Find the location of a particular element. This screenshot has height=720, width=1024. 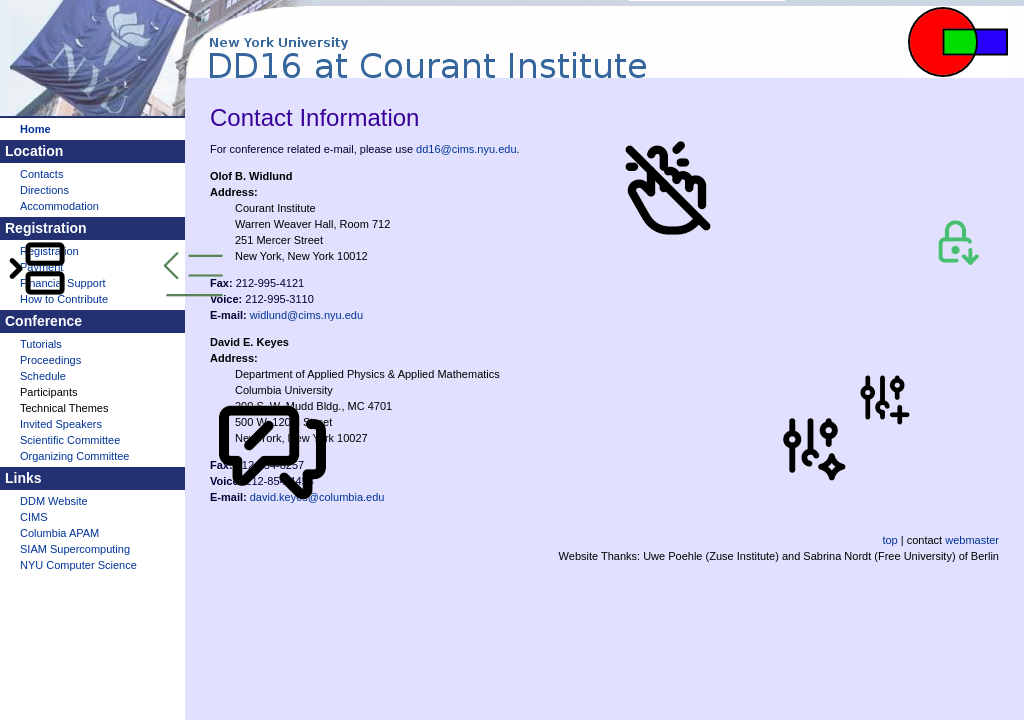

click or tap interaction disabled is located at coordinates (668, 188).